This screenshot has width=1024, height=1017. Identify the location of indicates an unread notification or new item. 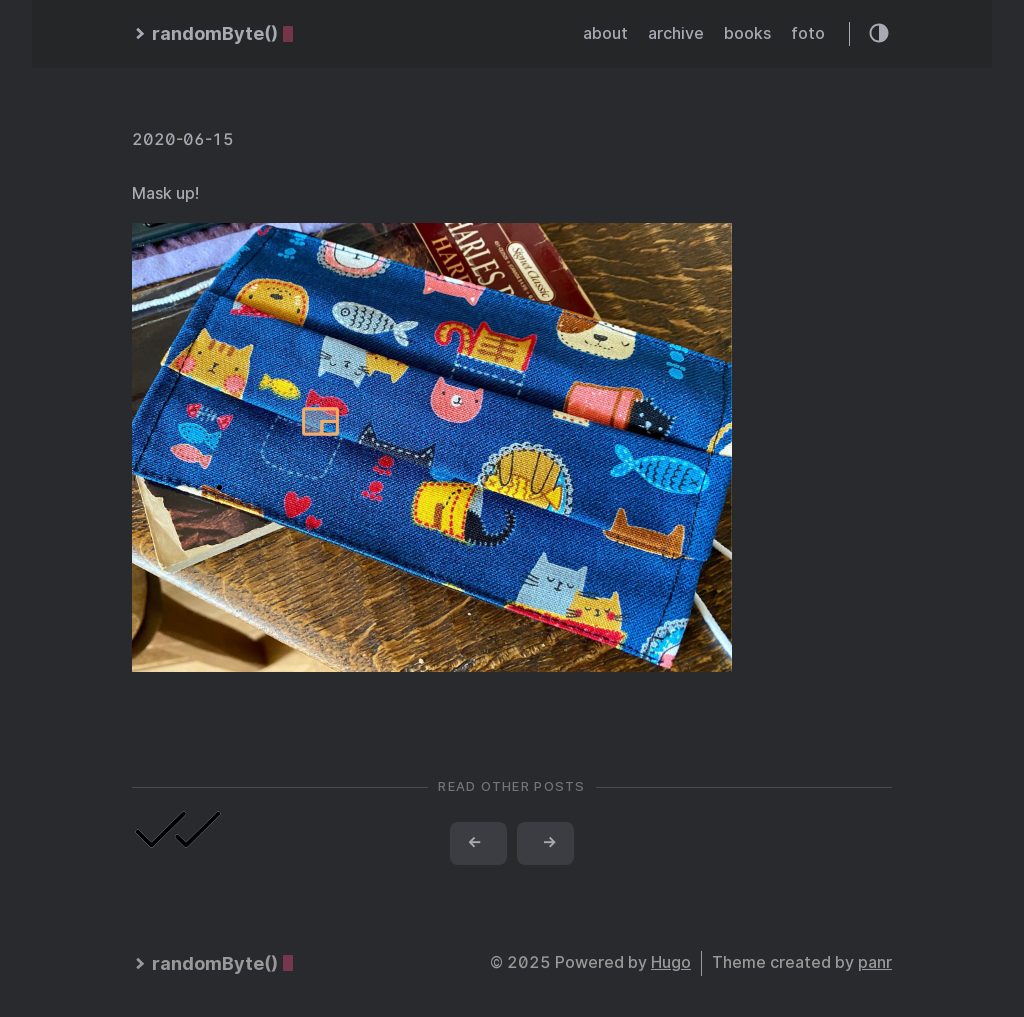
(219, 487).